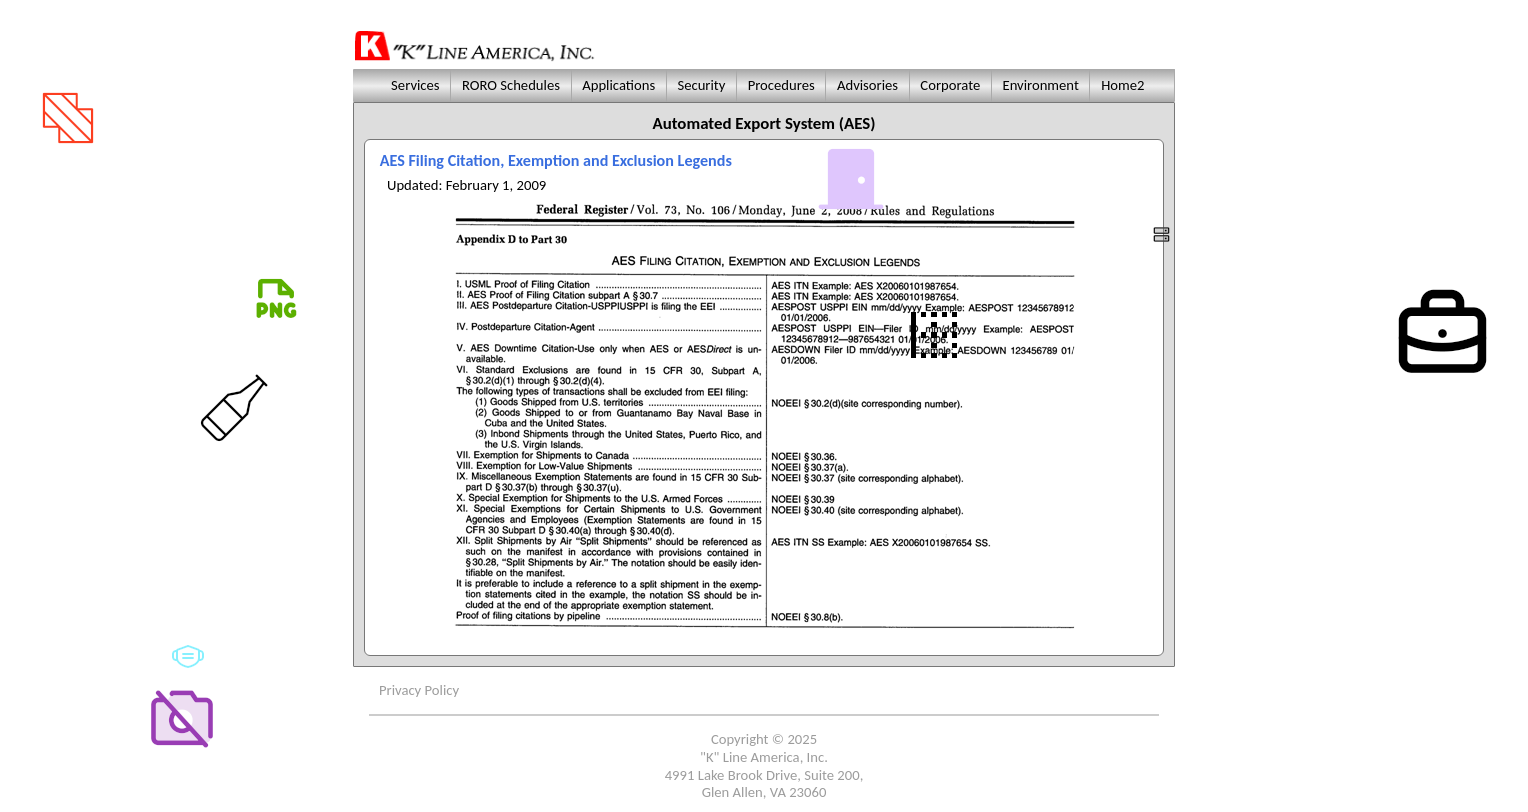 This screenshot has width=1528, height=812. Describe the element at coordinates (934, 335) in the screenshot. I see `apply border to left edge of cell or element` at that location.